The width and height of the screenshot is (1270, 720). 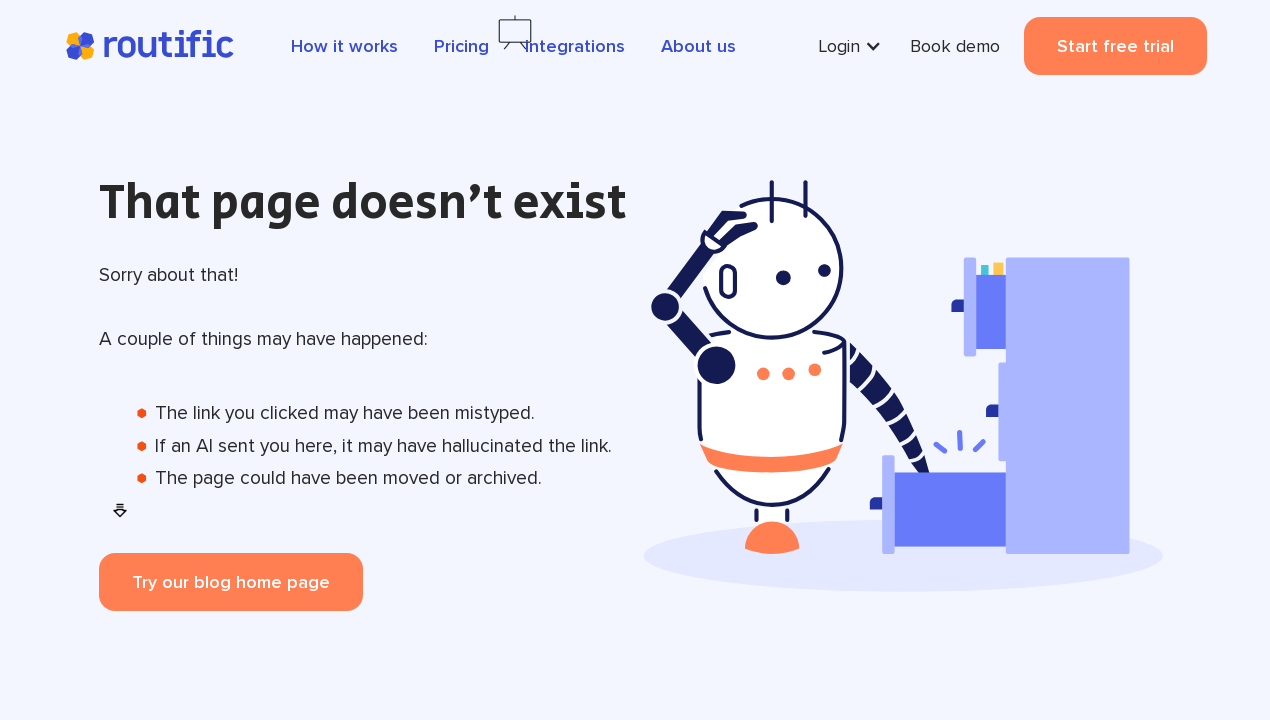 I want to click on download file or content, so click(x=120, y=510).